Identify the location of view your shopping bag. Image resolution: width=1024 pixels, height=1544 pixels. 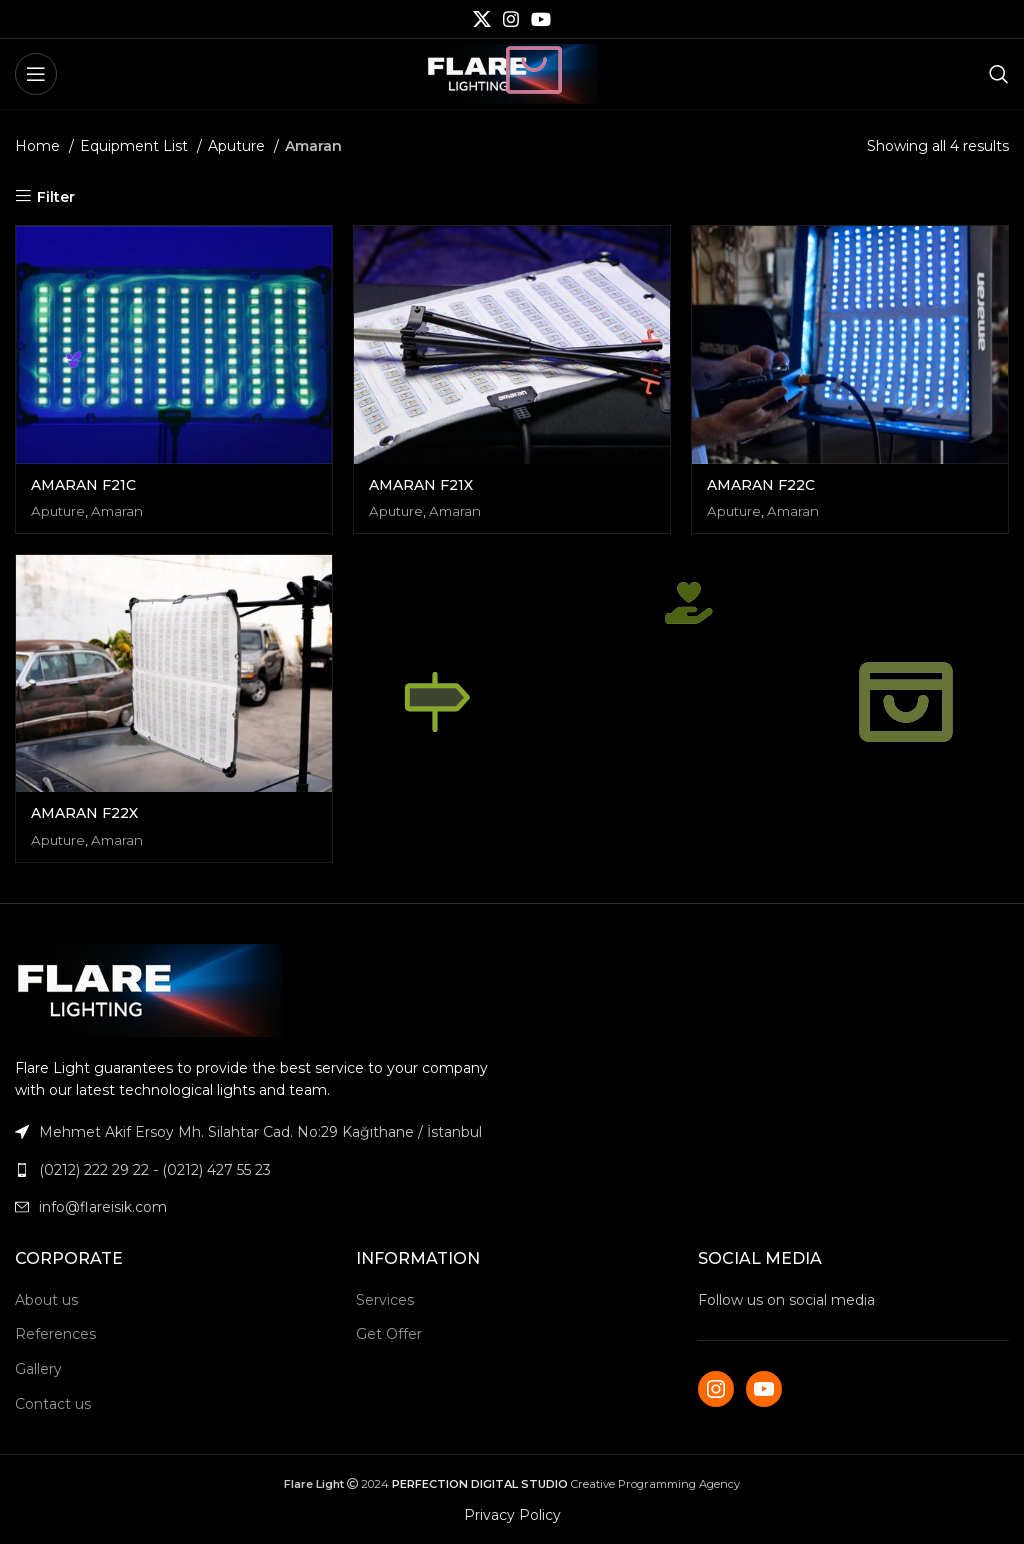
(534, 70).